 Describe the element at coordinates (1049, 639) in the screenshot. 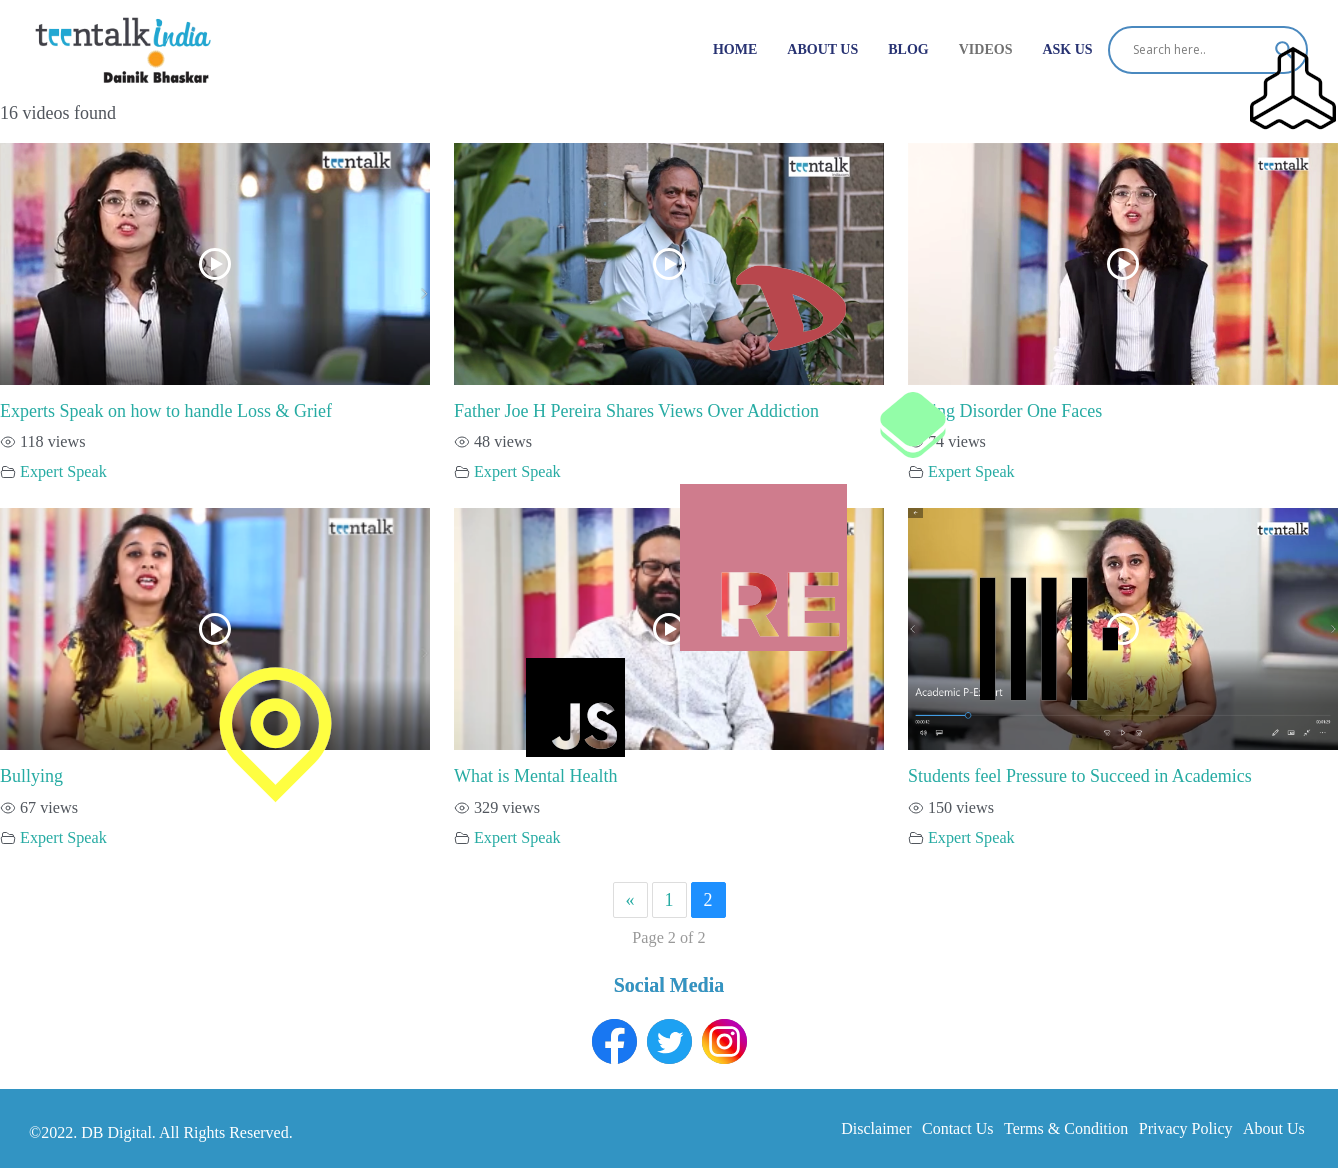

I see `clickhouse database service logo` at that location.